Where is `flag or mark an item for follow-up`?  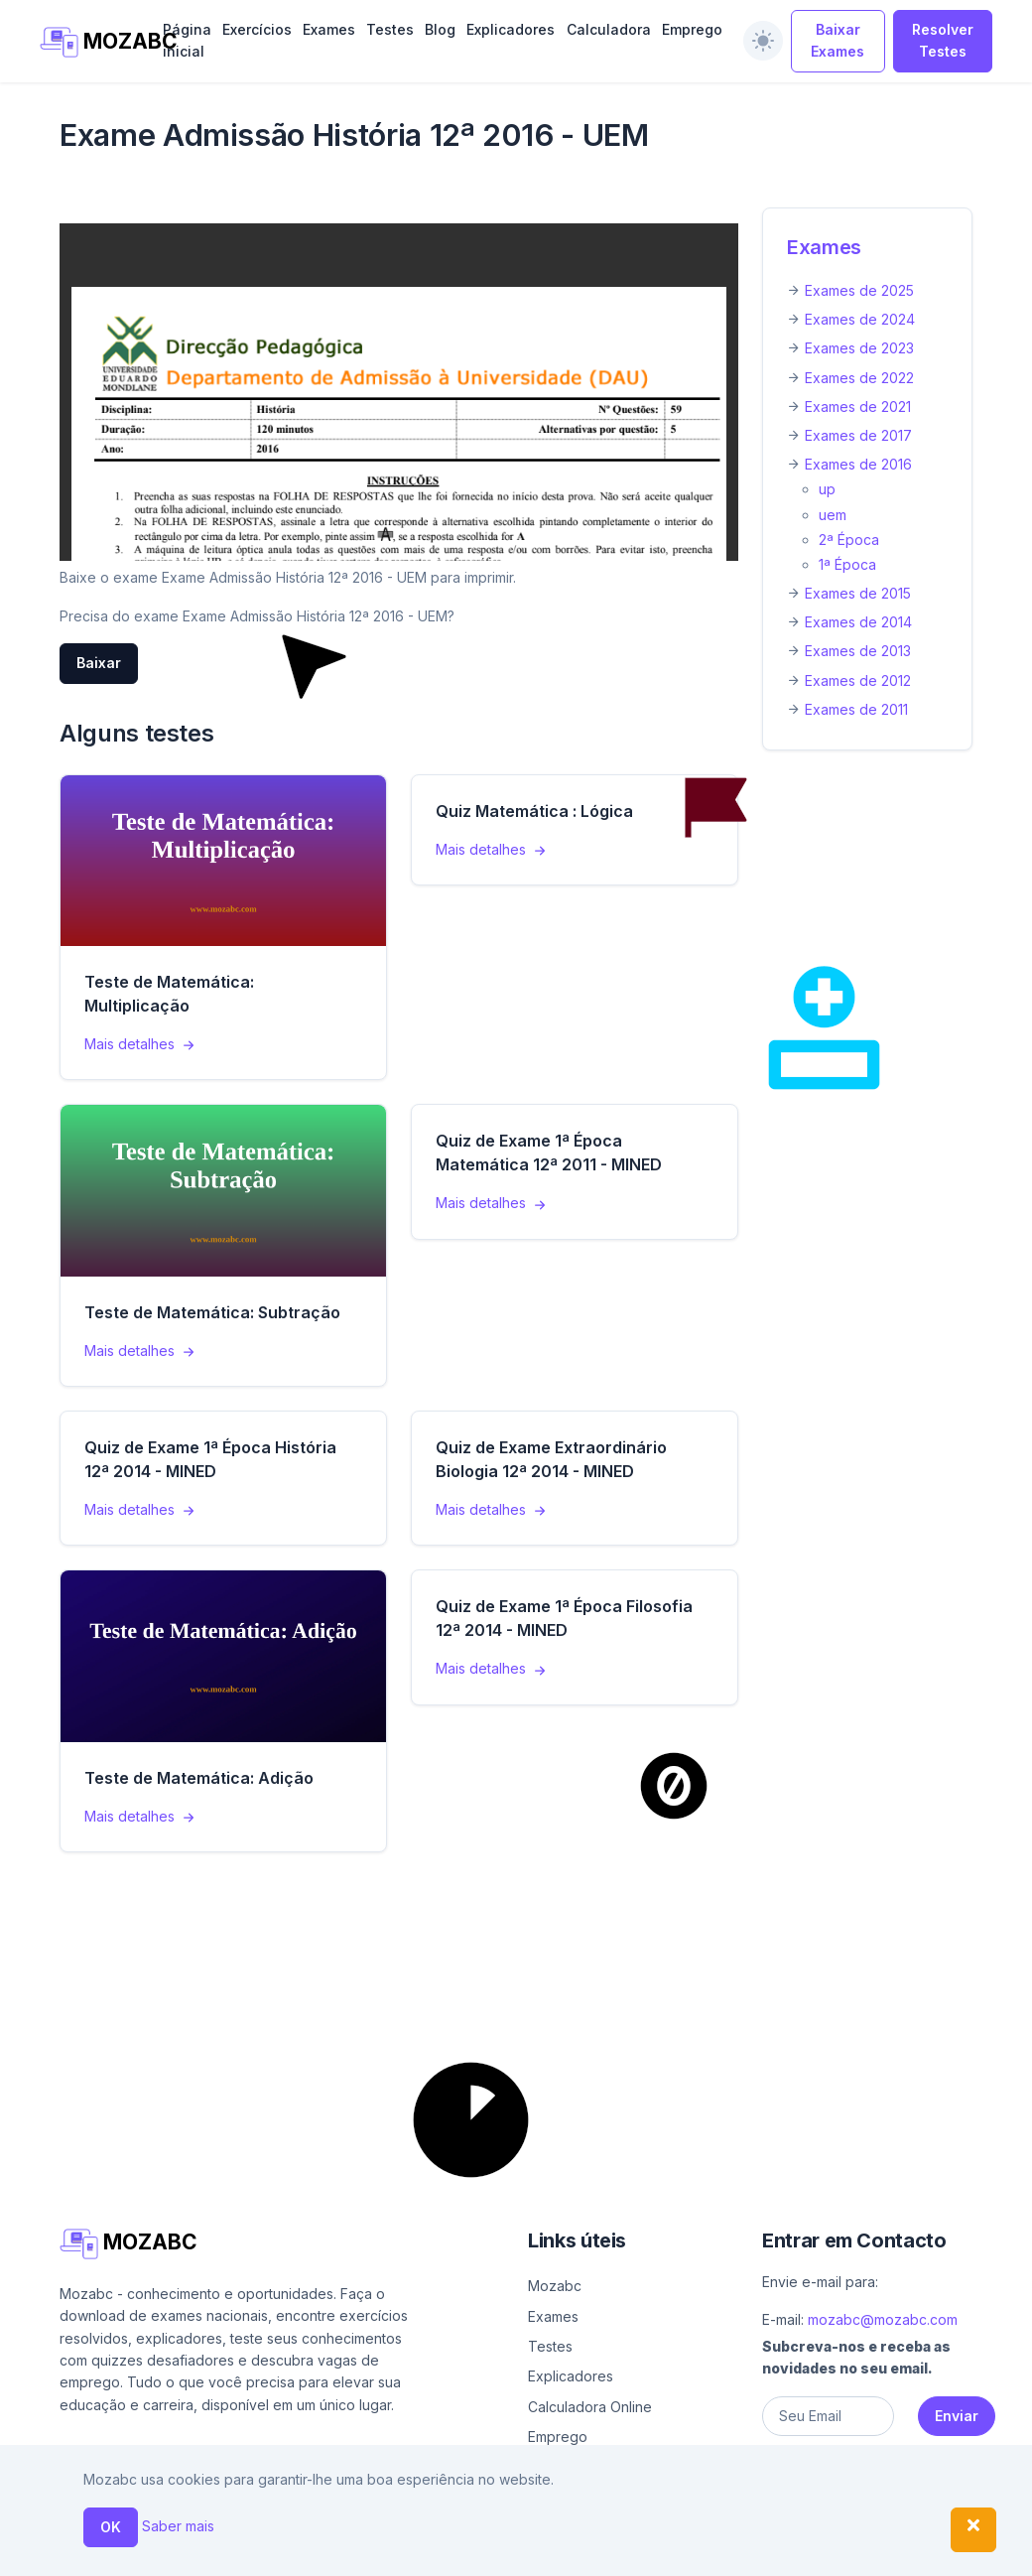
flag or mark an item for follow-up is located at coordinates (716, 806).